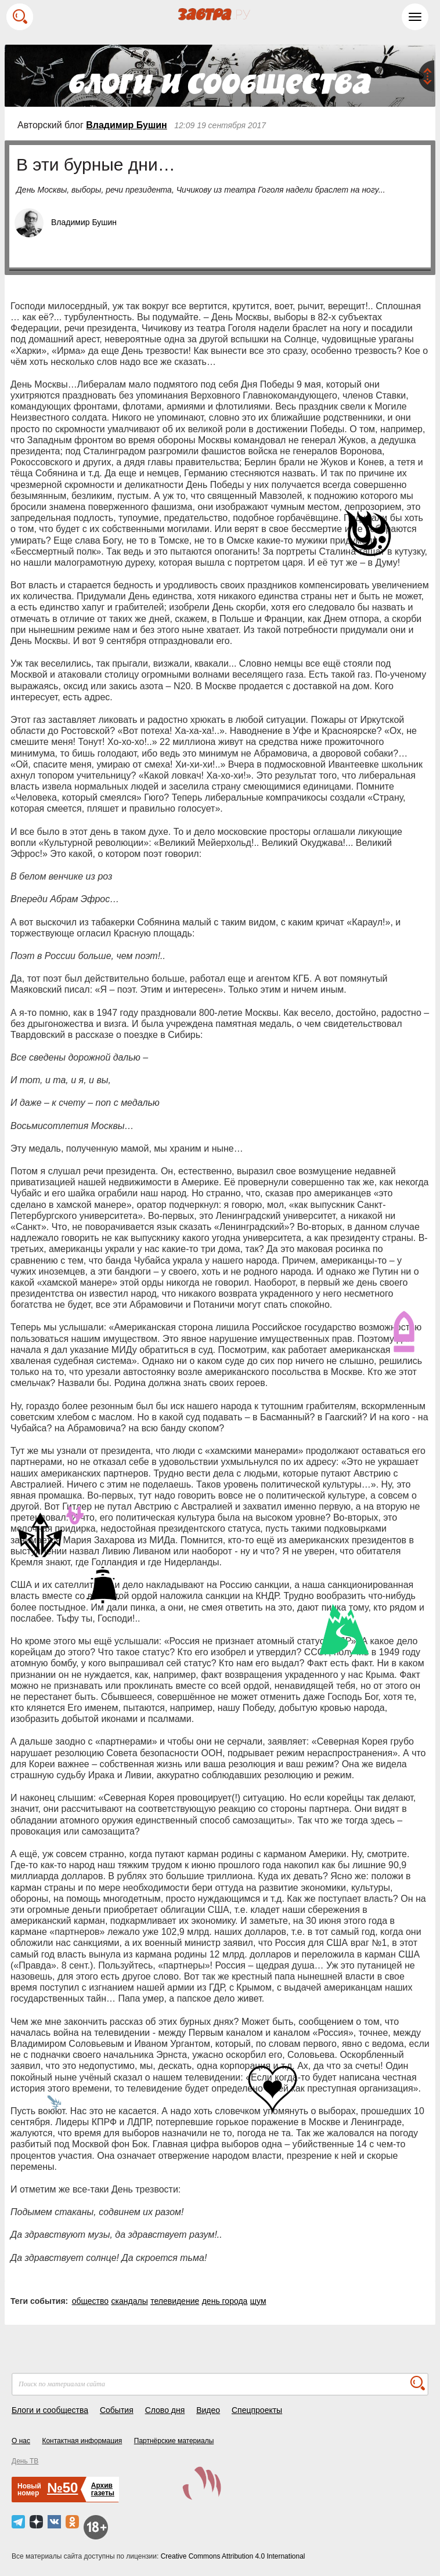  What do you see at coordinates (75, 1515) in the screenshot?
I see `represents the ophiuchus zodiac sign` at bounding box center [75, 1515].